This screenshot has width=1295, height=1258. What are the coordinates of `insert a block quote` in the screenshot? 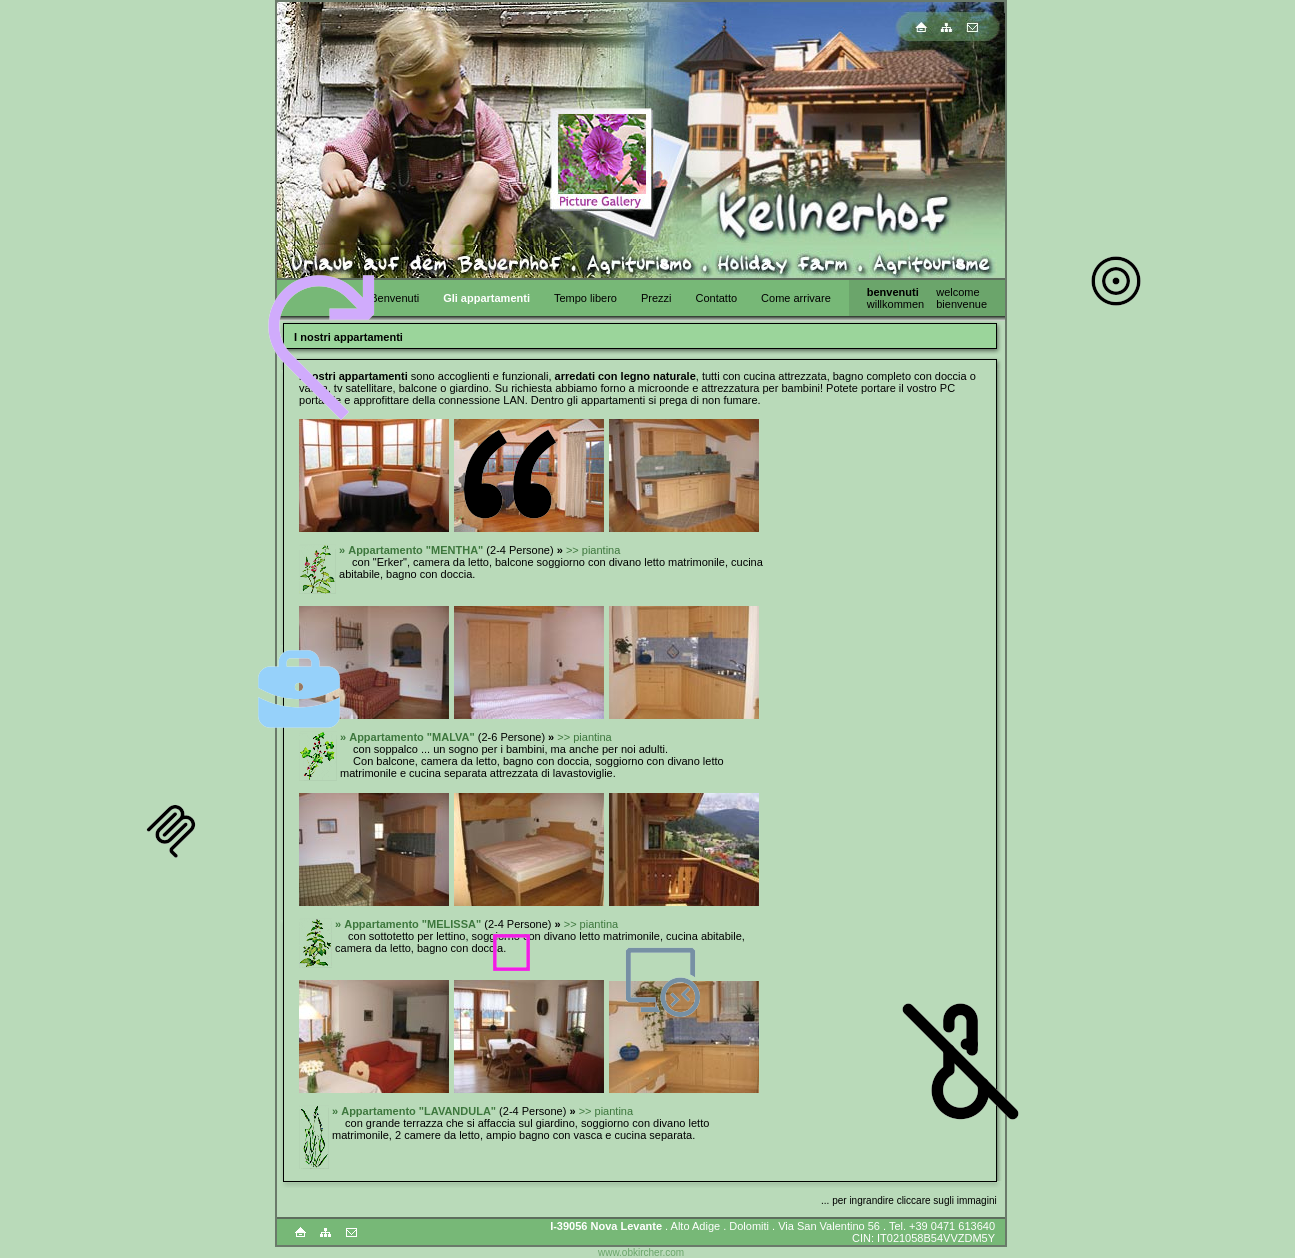 It's located at (513, 474).